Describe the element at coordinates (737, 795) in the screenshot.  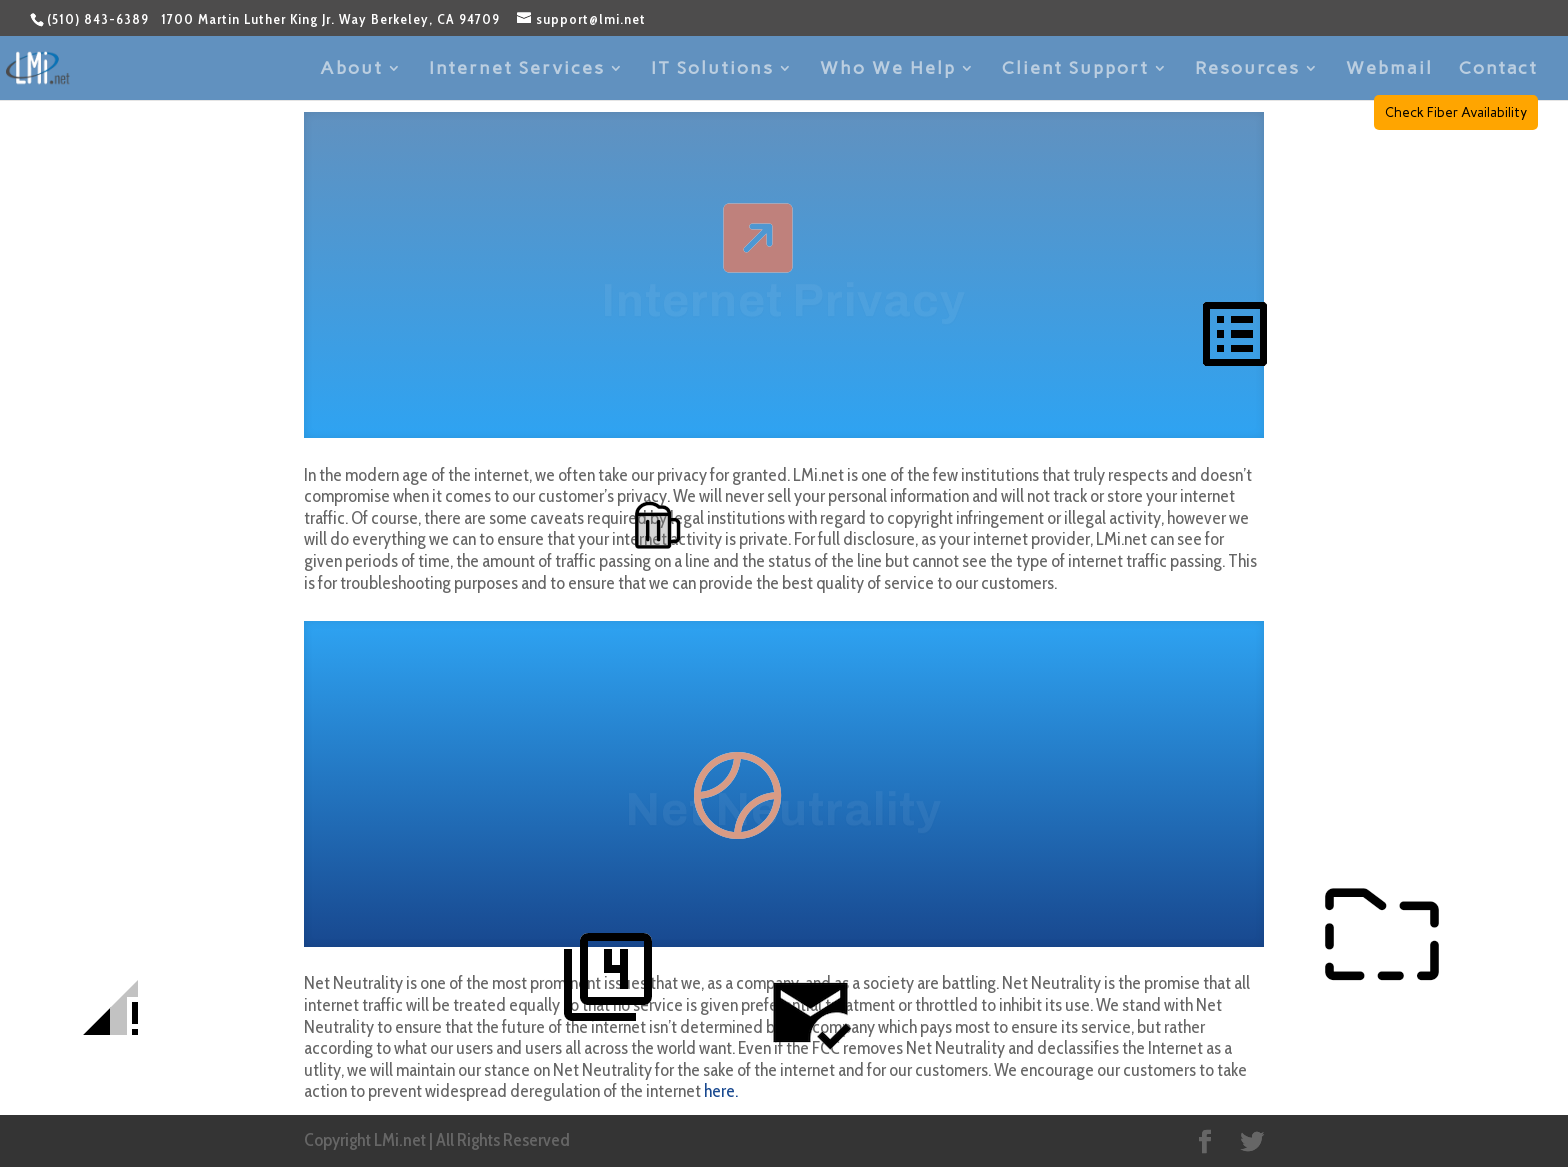
I see `view tennis or sports-related content` at that location.